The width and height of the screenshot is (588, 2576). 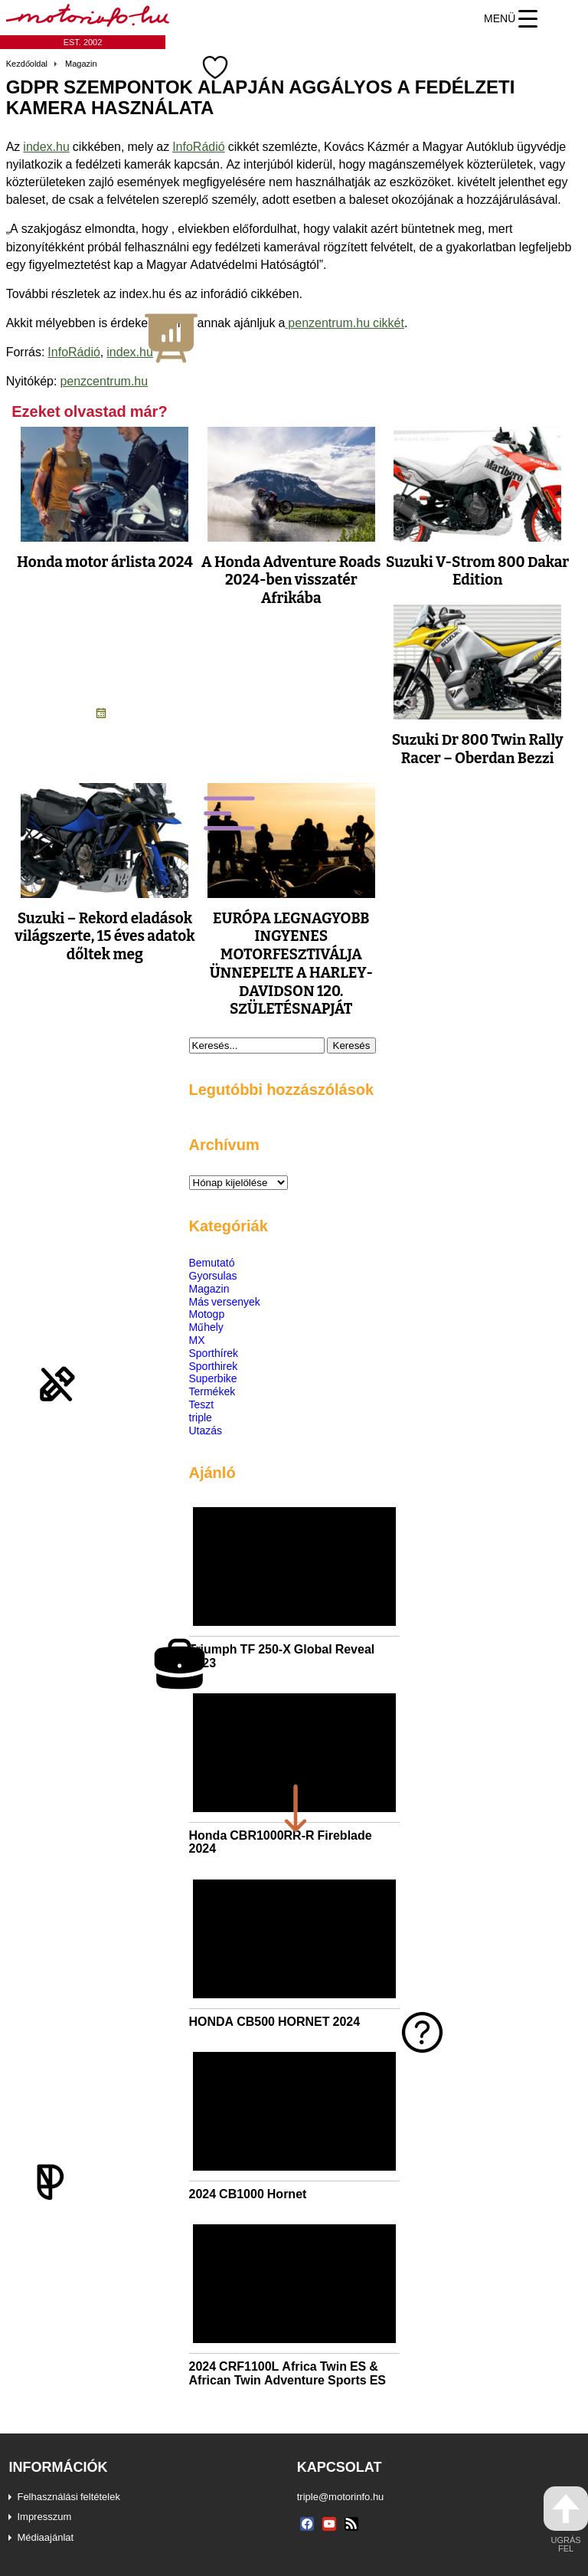 What do you see at coordinates (57, 1385) in the screenshot?
I see `editing is disabled or unavailable` at bounding box center [57, 1385].